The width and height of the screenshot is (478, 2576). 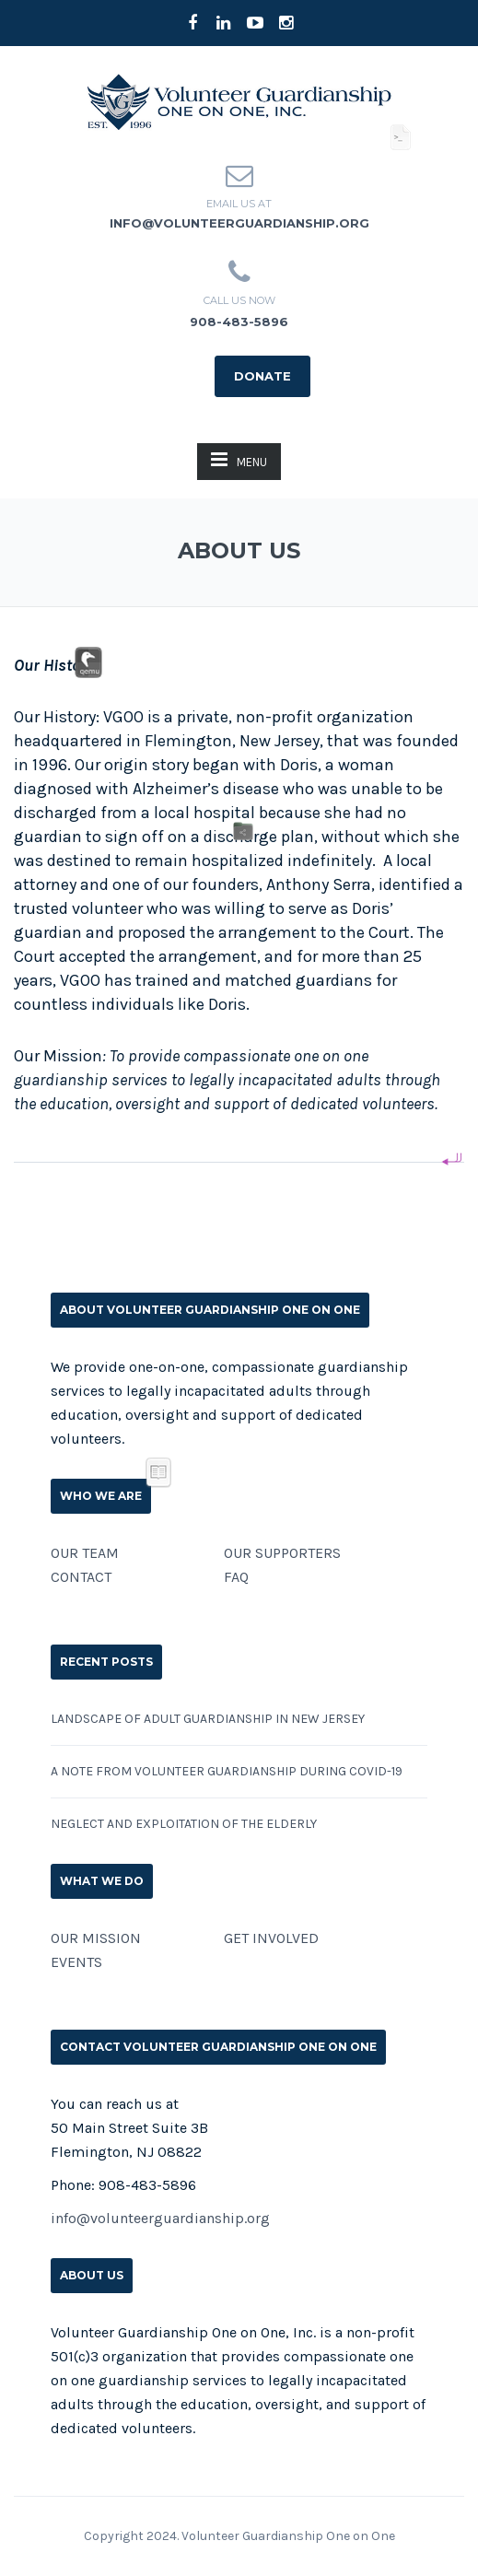 I want to click on a mobipocket ebook file, so click(x=158, y=1472).